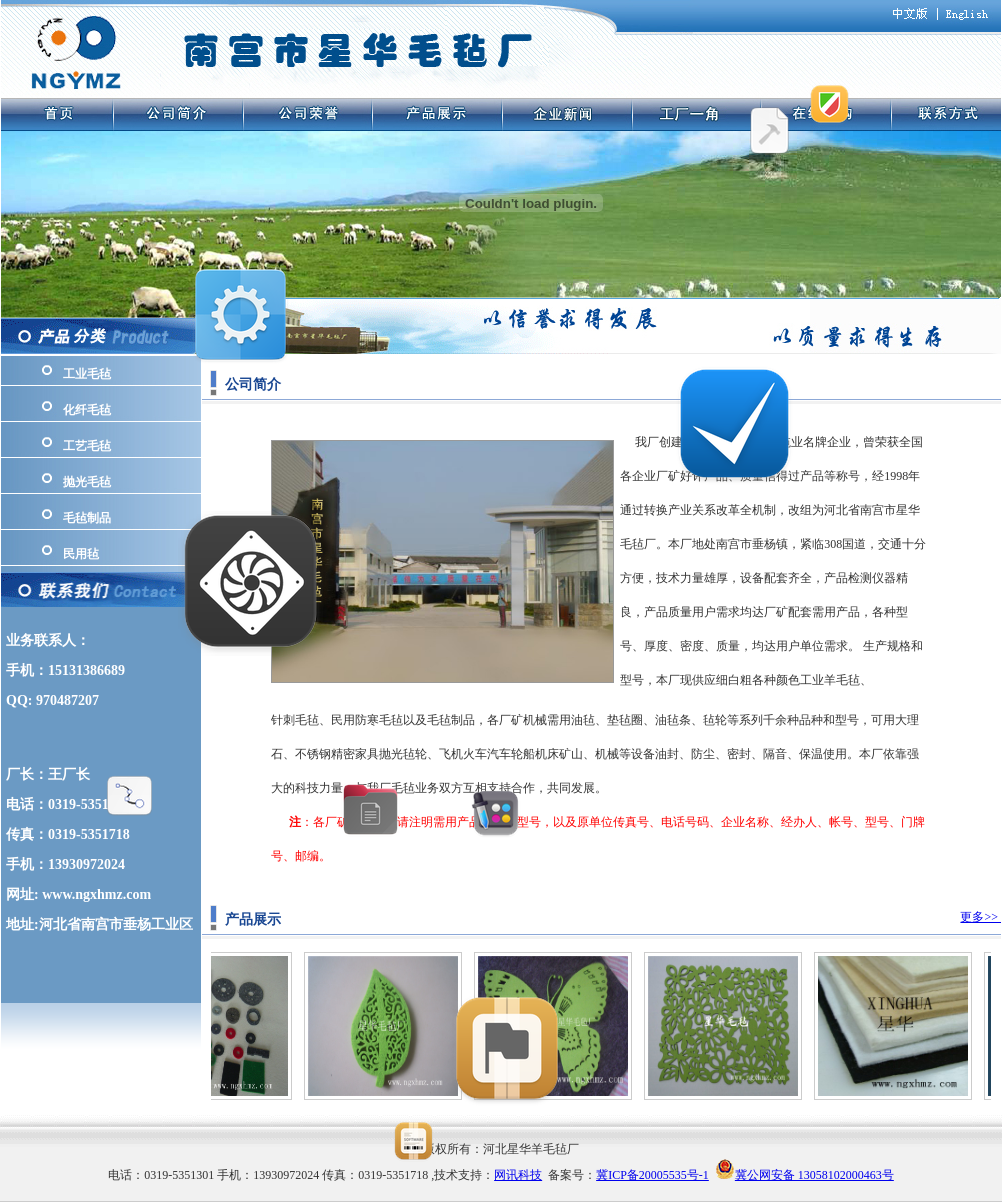 The image size is (1002, 1202). What do you see at coordinates (769, 130) in the screenshot?
I see `a cmake build configuration file` at bounding box center [769, 130].